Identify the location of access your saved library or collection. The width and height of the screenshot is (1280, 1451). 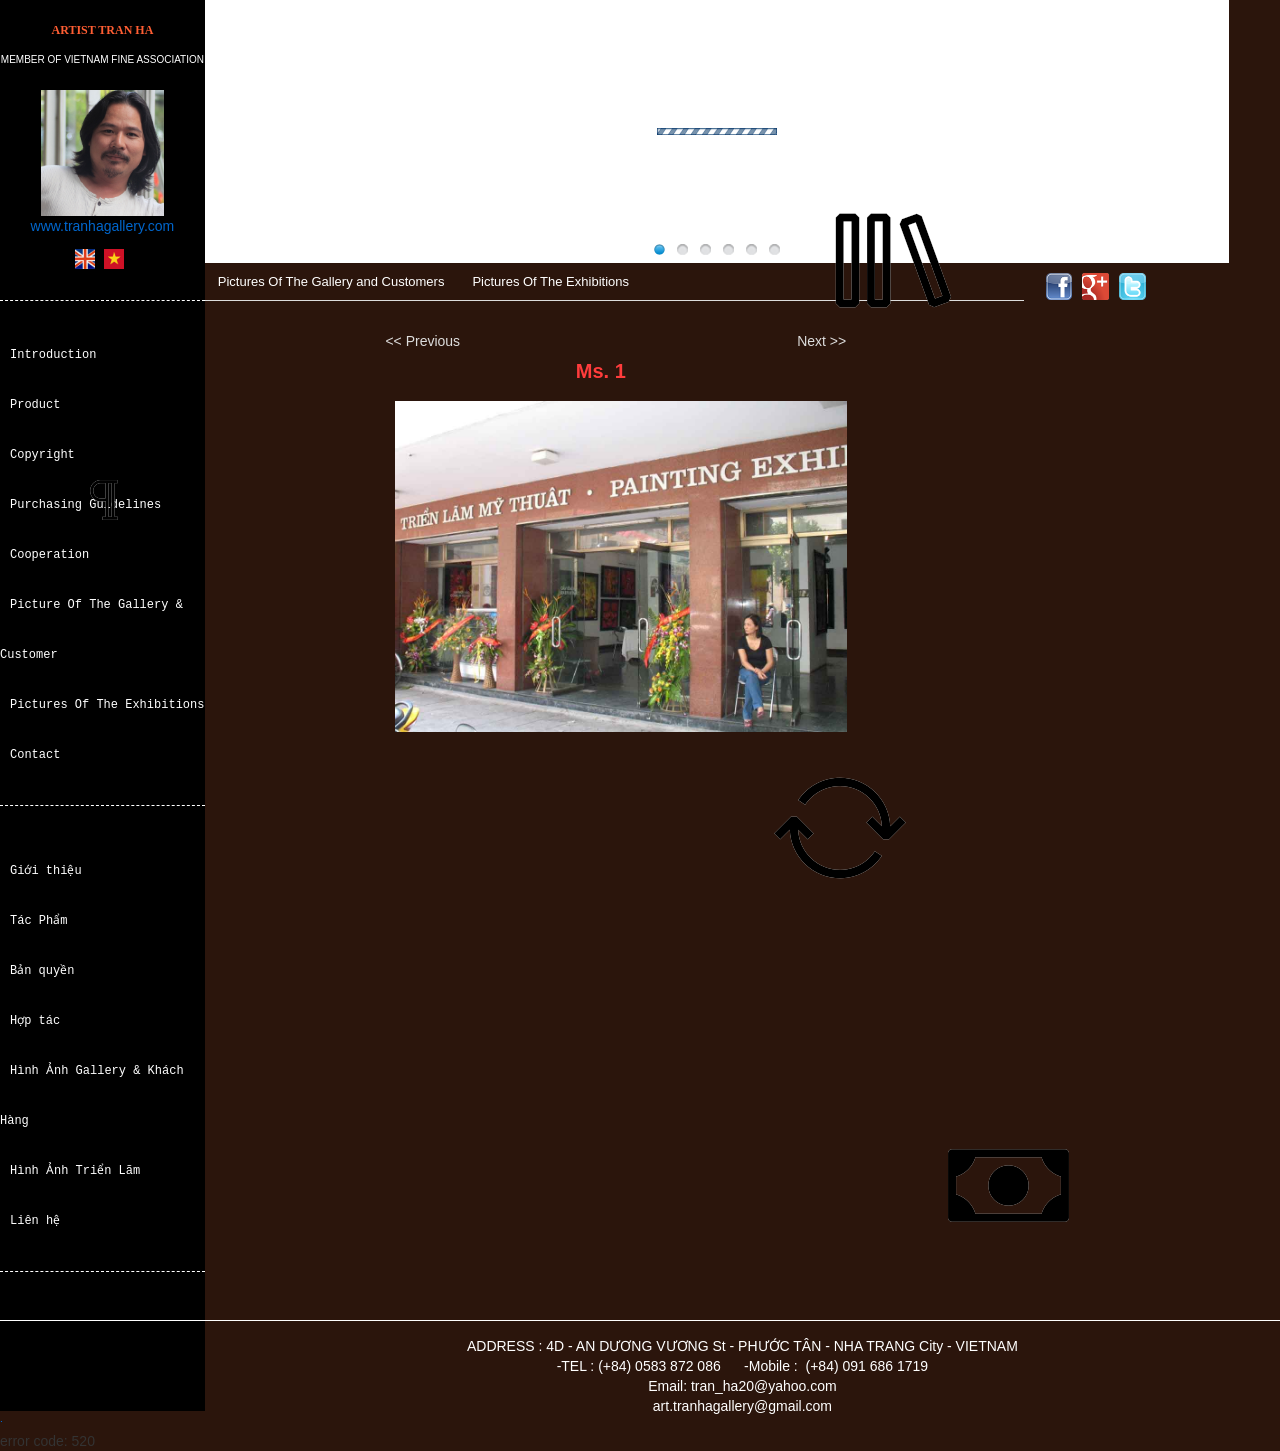
(890, 260).